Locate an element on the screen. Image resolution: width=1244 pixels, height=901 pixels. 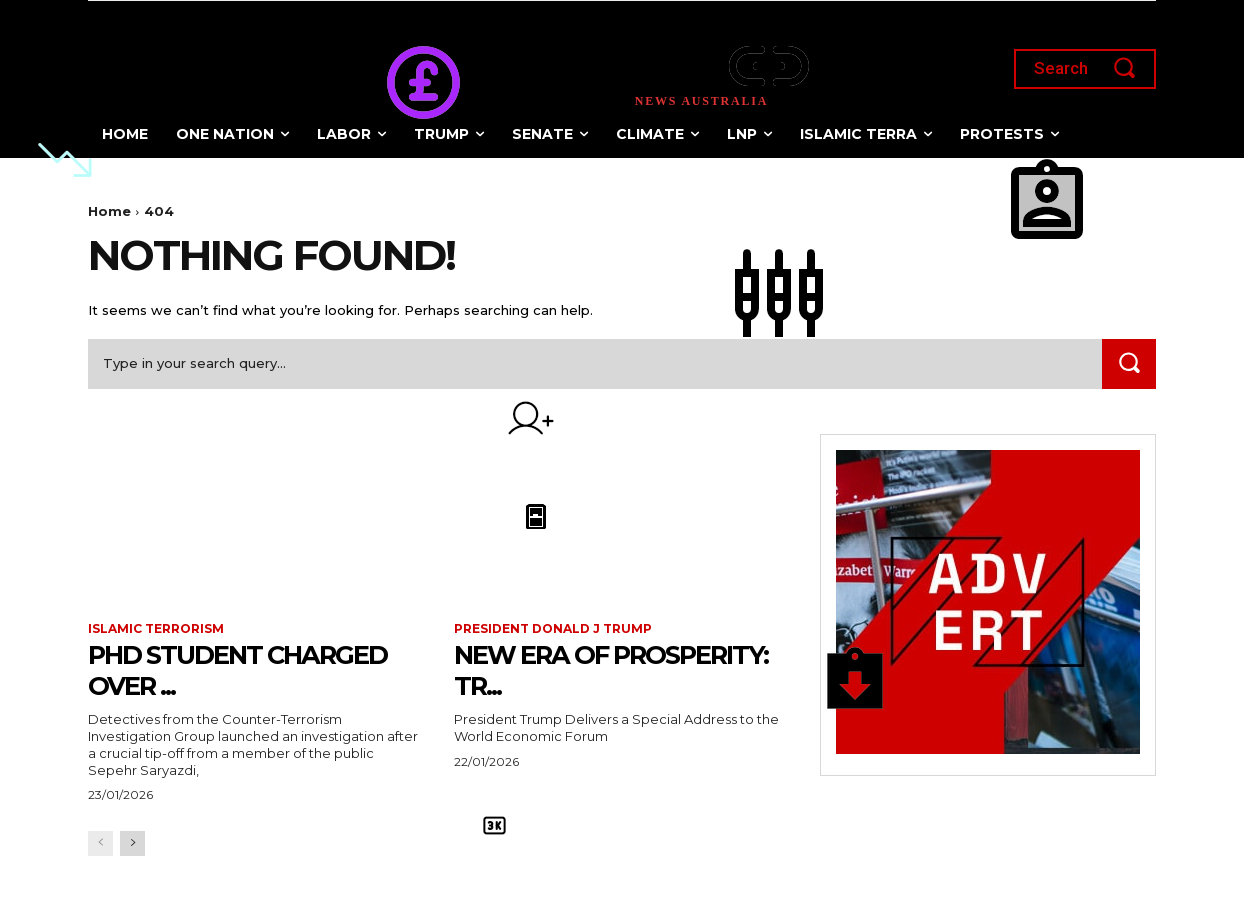
add a new contact or friend is located at coordinates (529, 419).